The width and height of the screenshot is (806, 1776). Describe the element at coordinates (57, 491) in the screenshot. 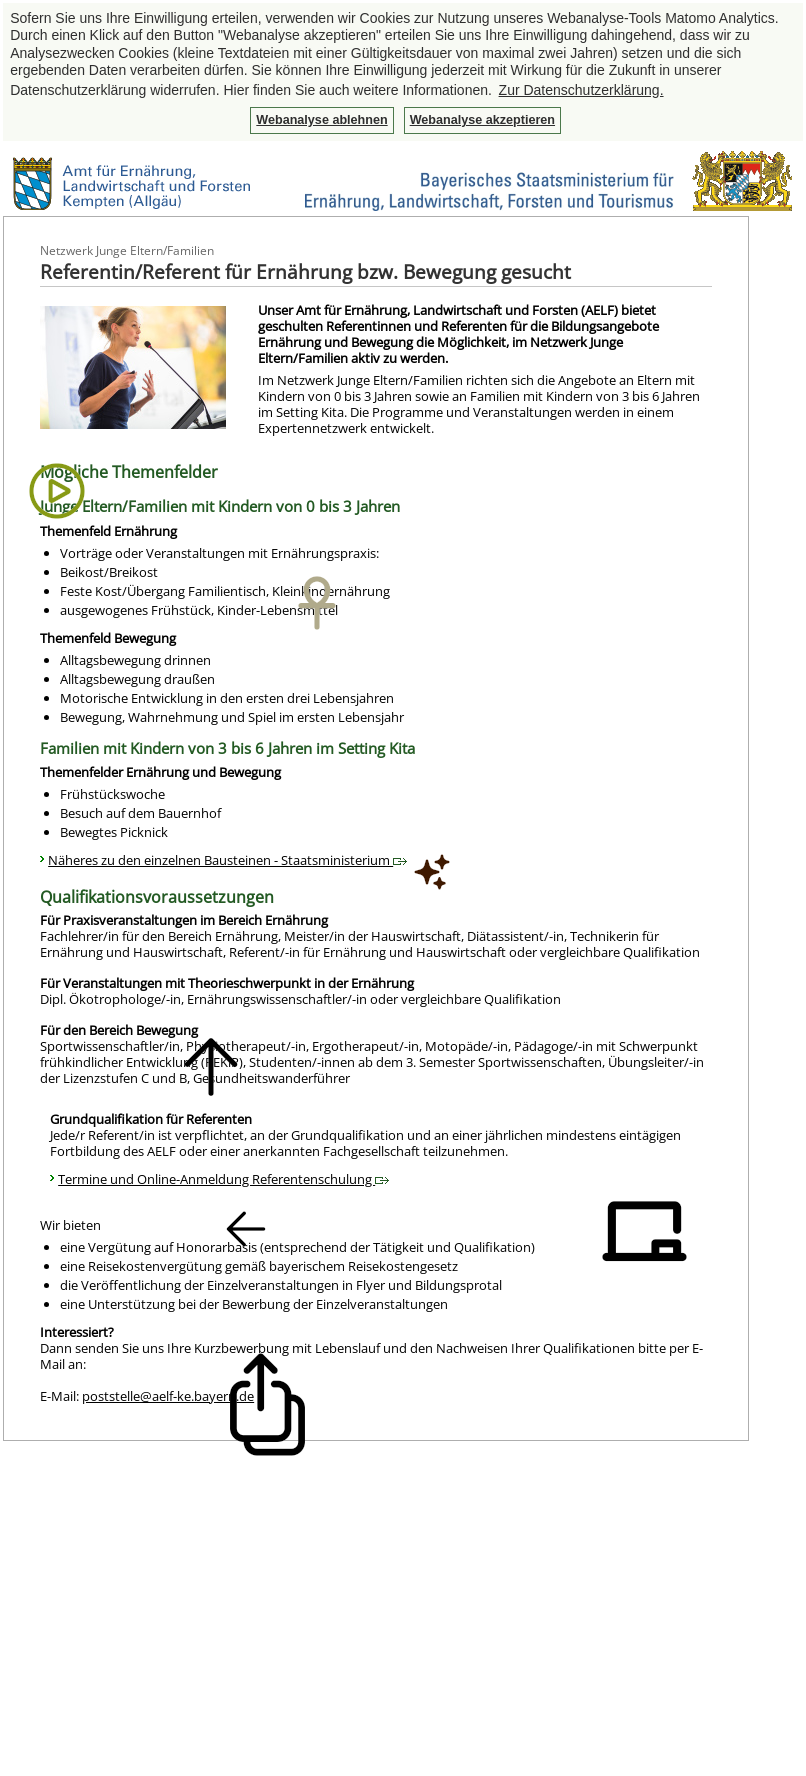

I see `play media or video content` at that location.